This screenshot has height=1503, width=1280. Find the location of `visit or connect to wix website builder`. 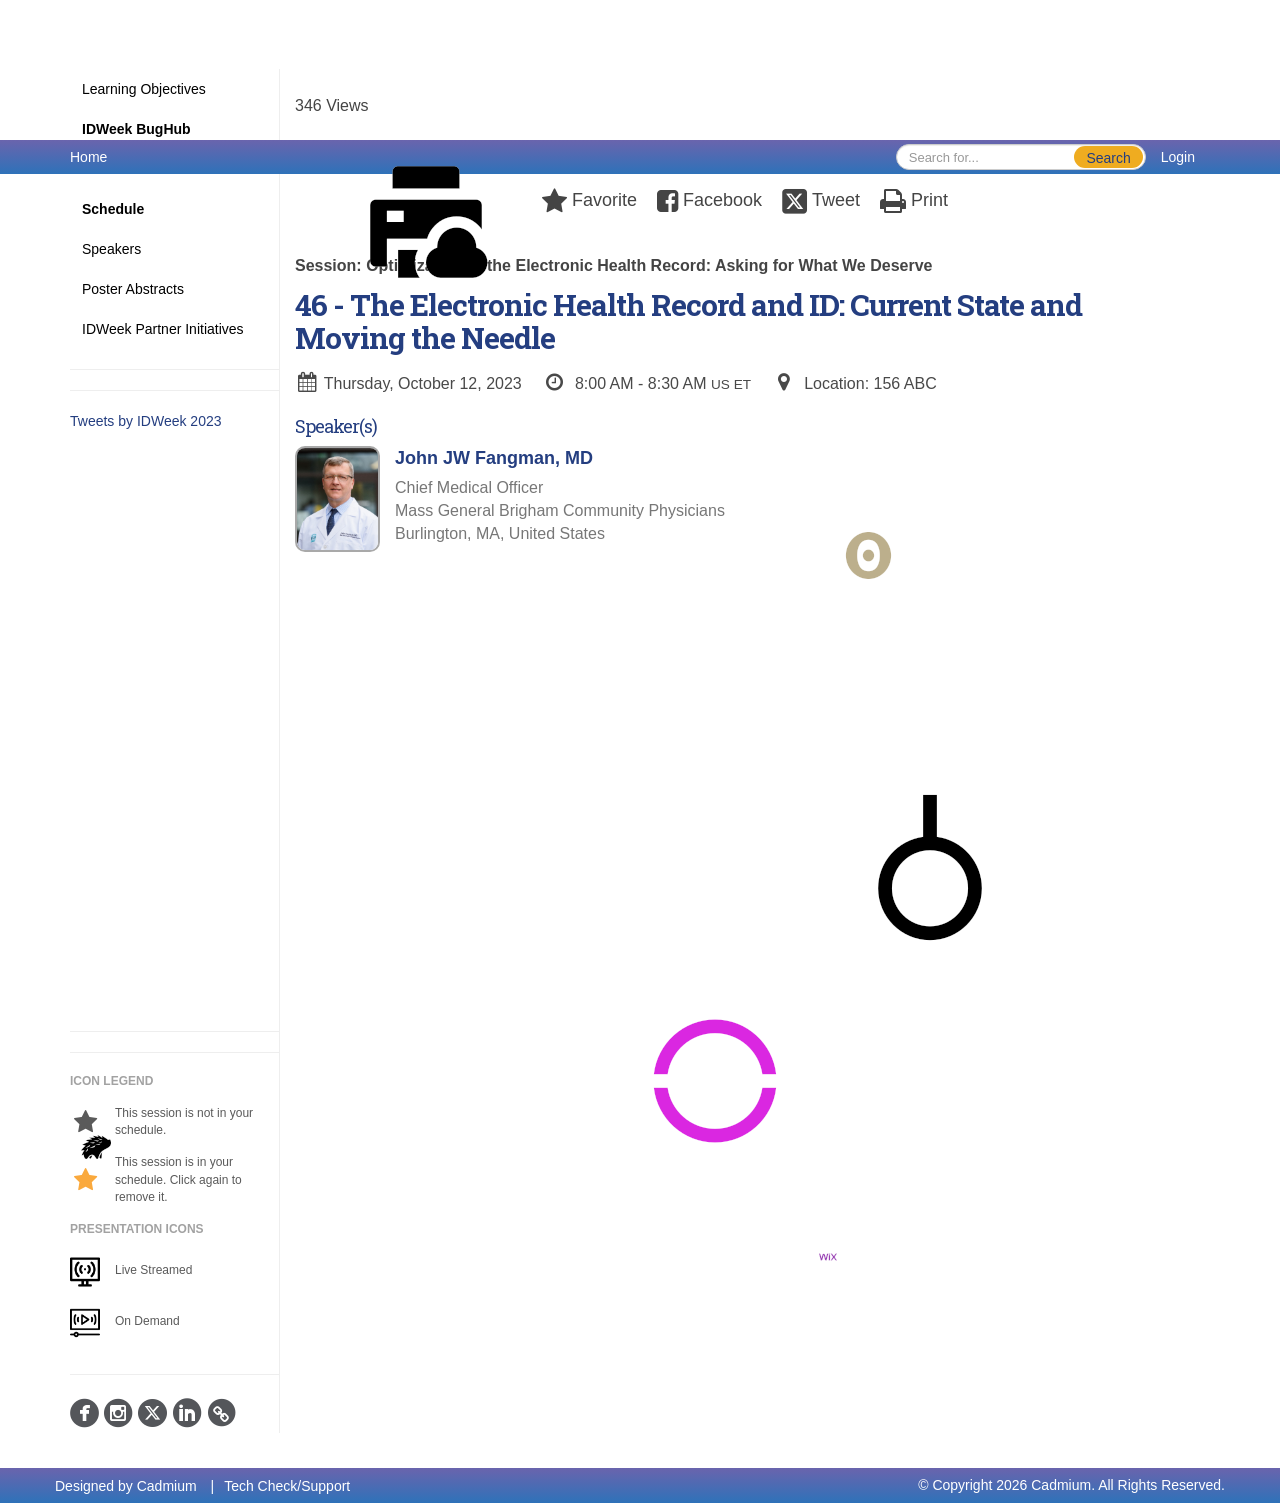

visit or connect to wix website builder is located at coordinates (828, 1257).